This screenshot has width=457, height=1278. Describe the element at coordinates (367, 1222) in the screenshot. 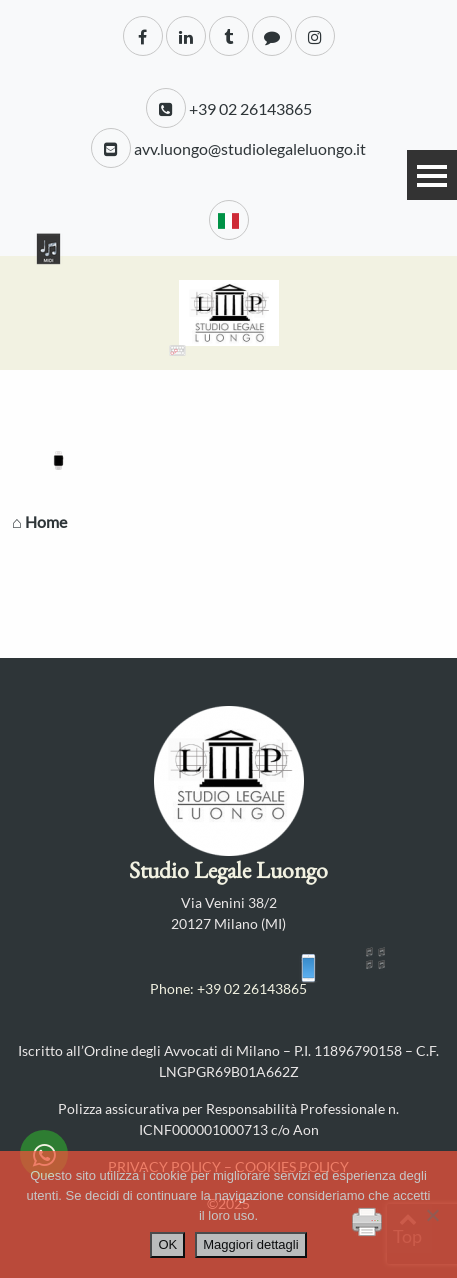

I see `connect to a network printer` at that location.